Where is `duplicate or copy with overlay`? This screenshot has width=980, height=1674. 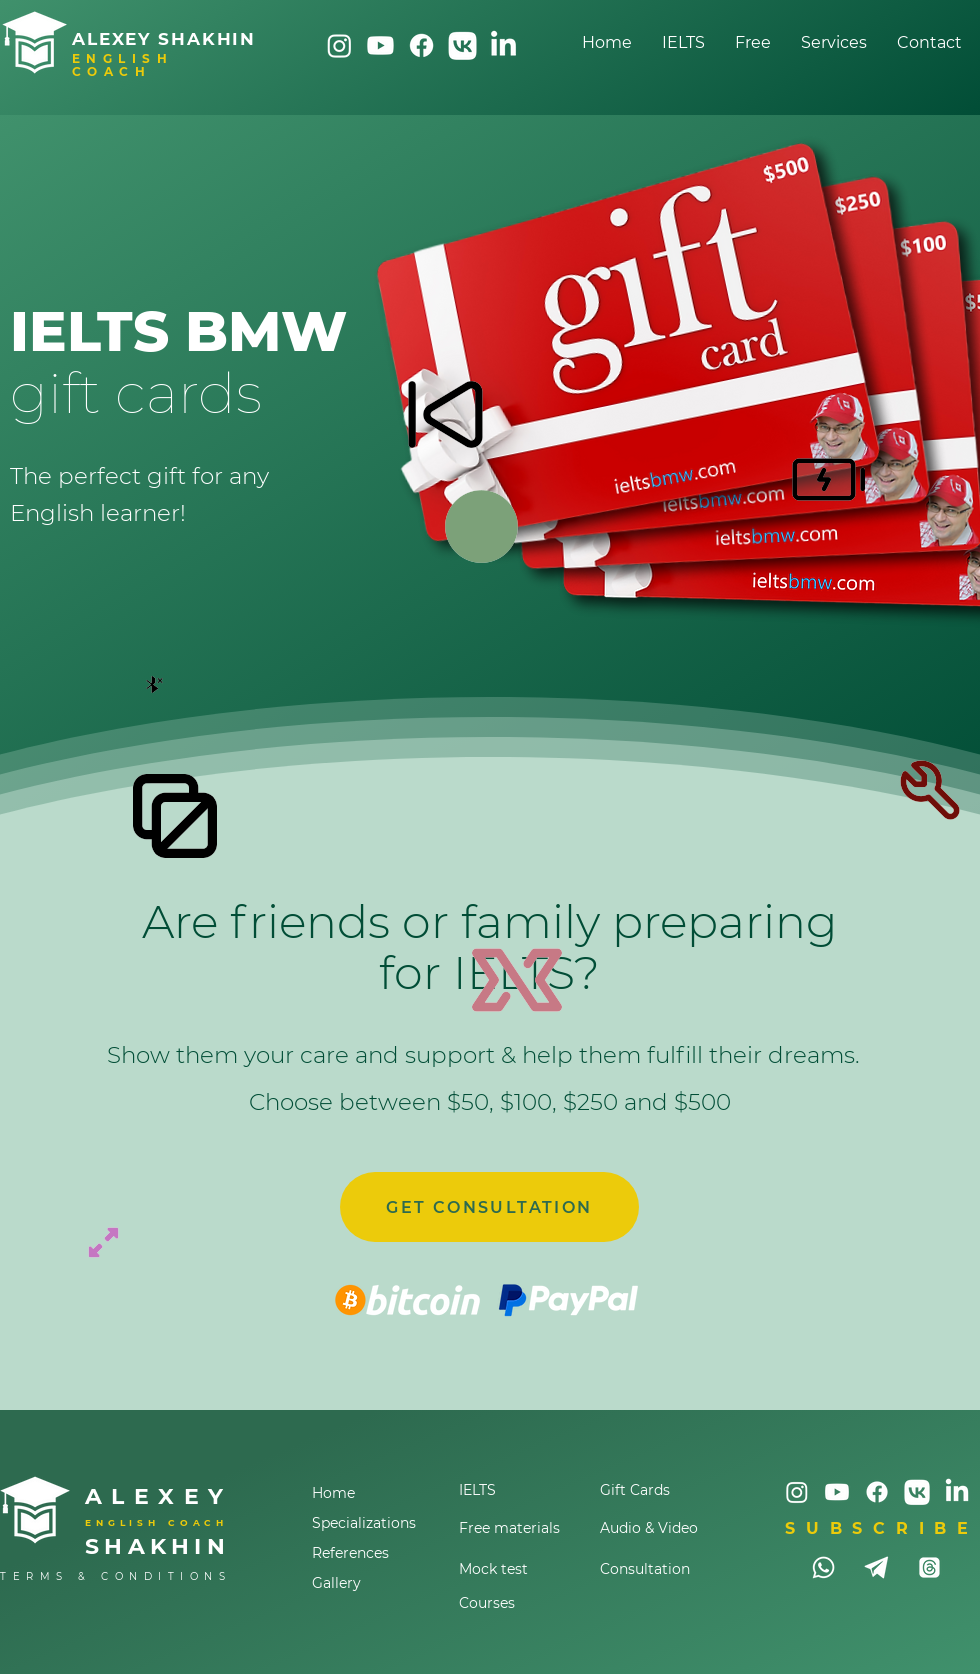 duplicate or copy with overlay is located at coordinates (175, 816).